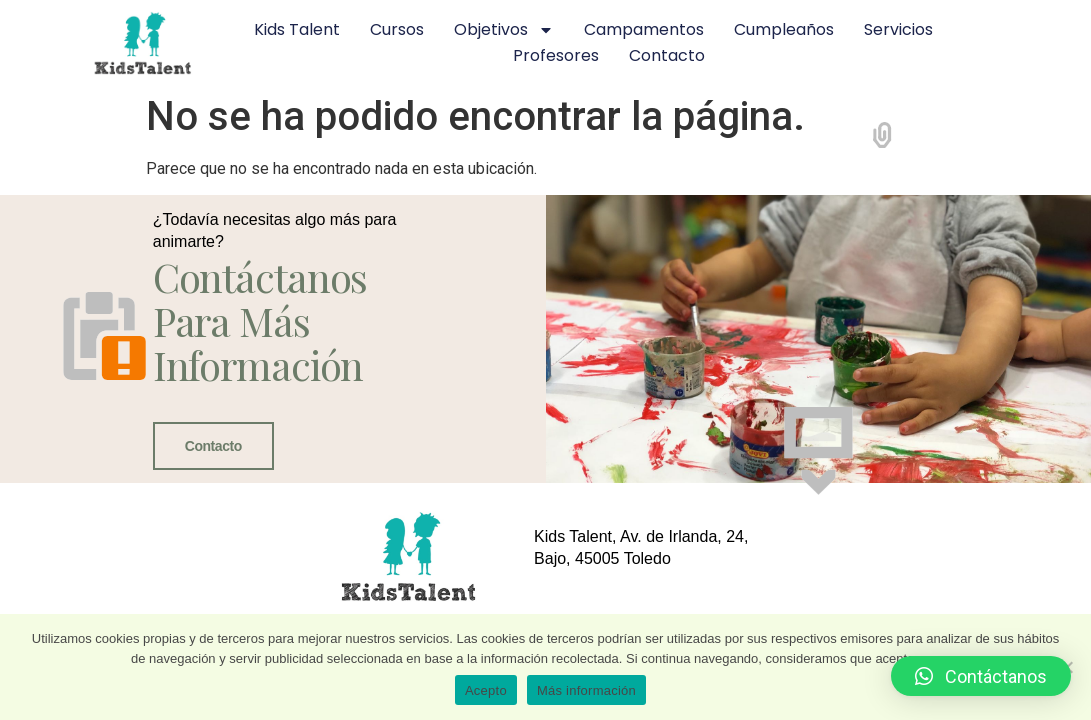 The width and height of the screenshot is (1091, 720). Describe the element at coordinates (102, 336) in the screenshot. I see `indicates a task or item is due or requires attention` at that location.